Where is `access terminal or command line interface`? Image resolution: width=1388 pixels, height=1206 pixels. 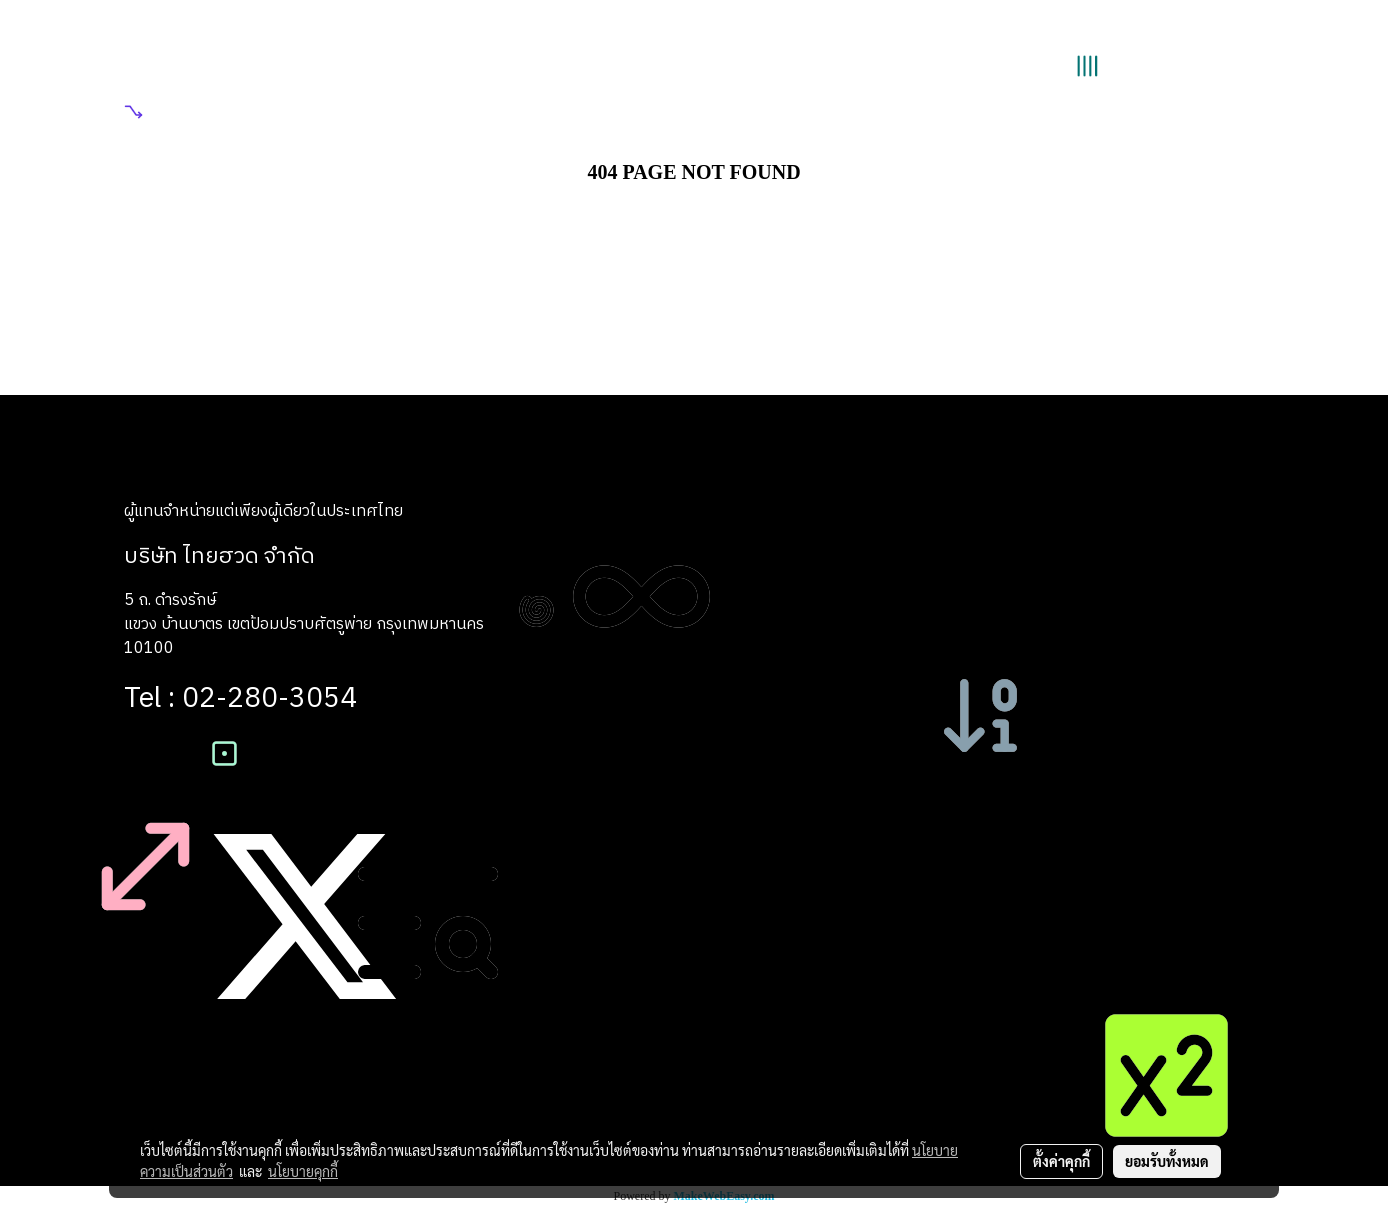 access terminal or command line interface is located at coordinates (536, 611).